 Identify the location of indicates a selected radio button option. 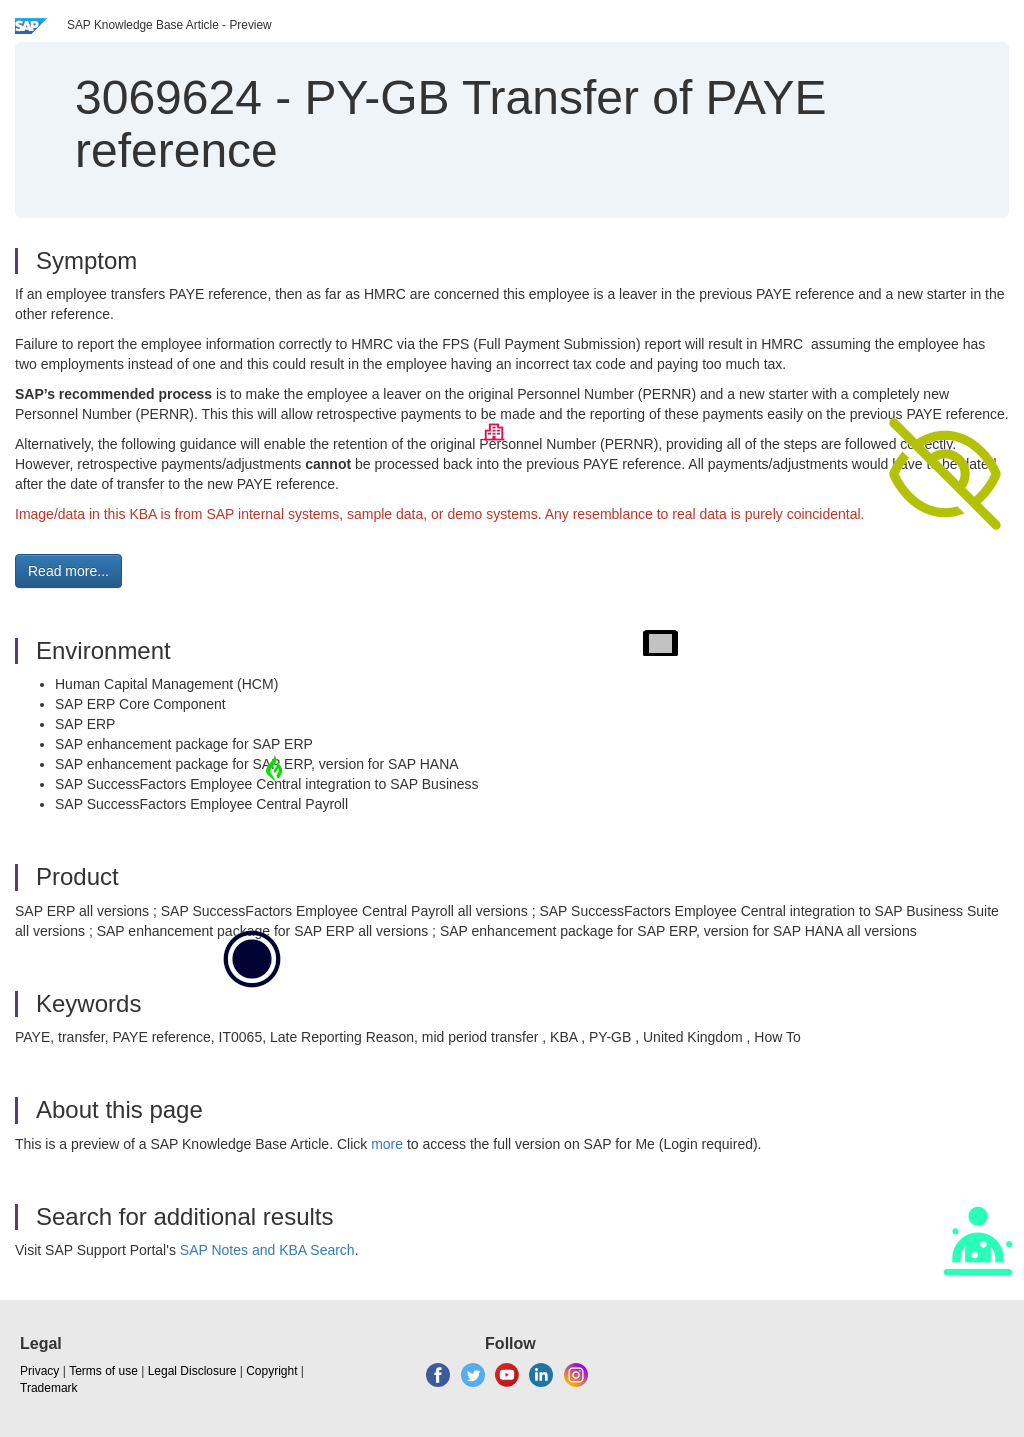
(252, 959).